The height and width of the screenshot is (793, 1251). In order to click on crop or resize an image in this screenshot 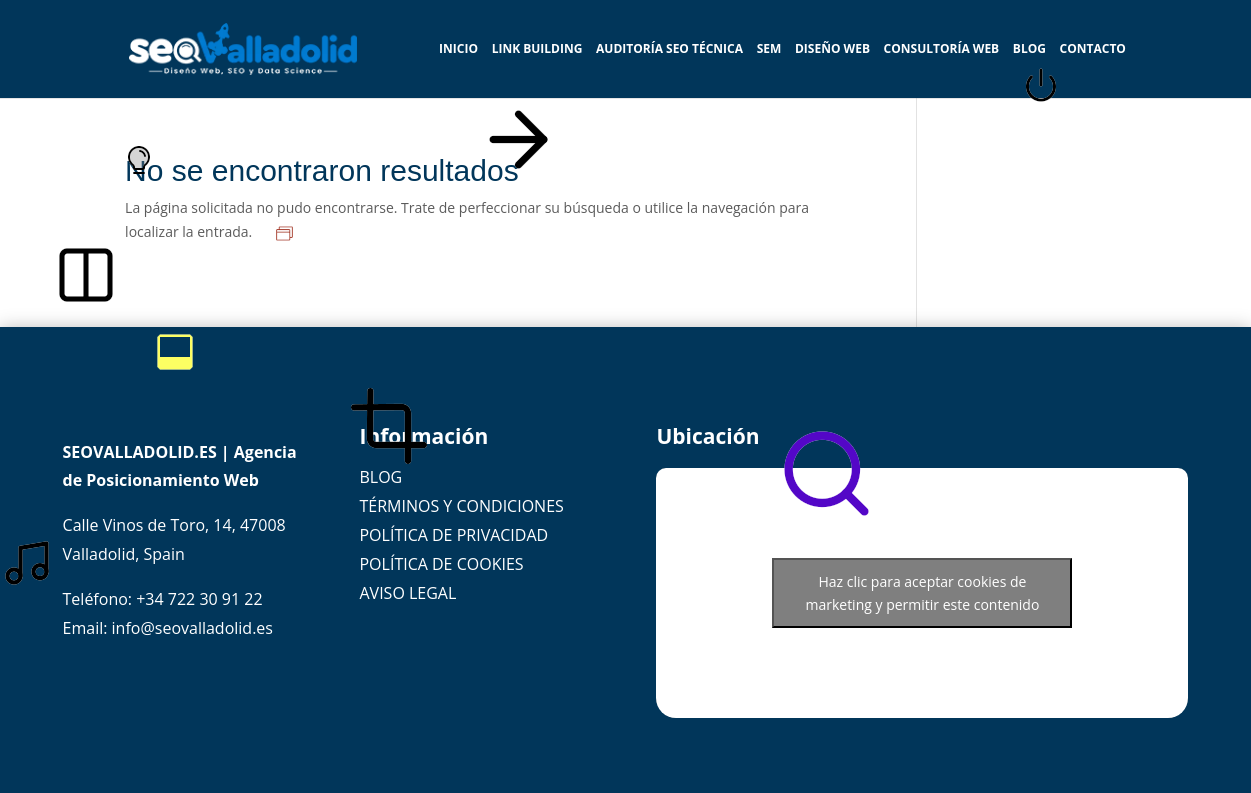, I will do `click(389, 426)`.